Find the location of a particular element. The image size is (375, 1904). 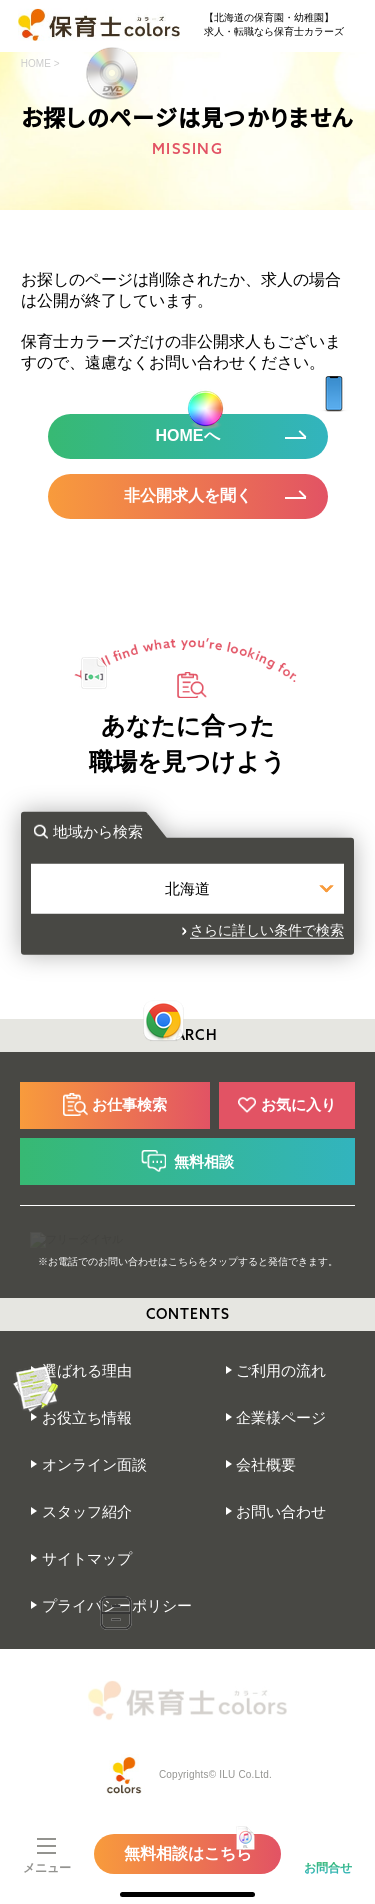

indicates a DVD-RAM disc in the system is located at coordinates (112, 74).